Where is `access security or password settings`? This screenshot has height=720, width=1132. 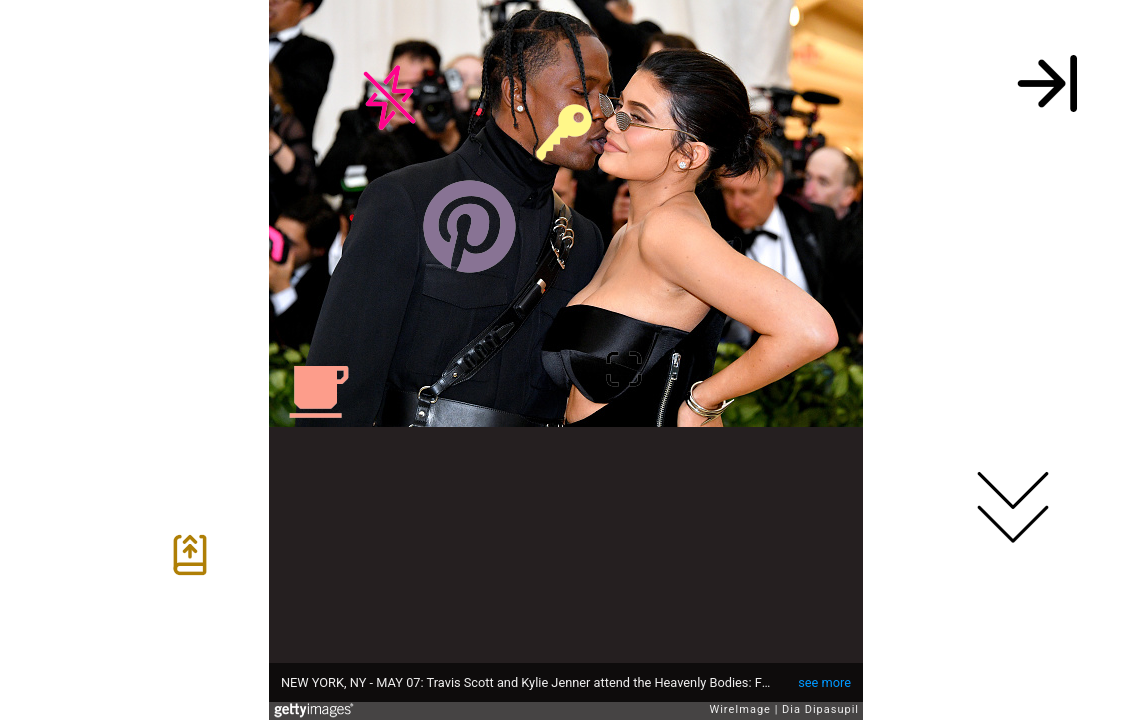
access security or password settings is located at coordinates (563, 132).